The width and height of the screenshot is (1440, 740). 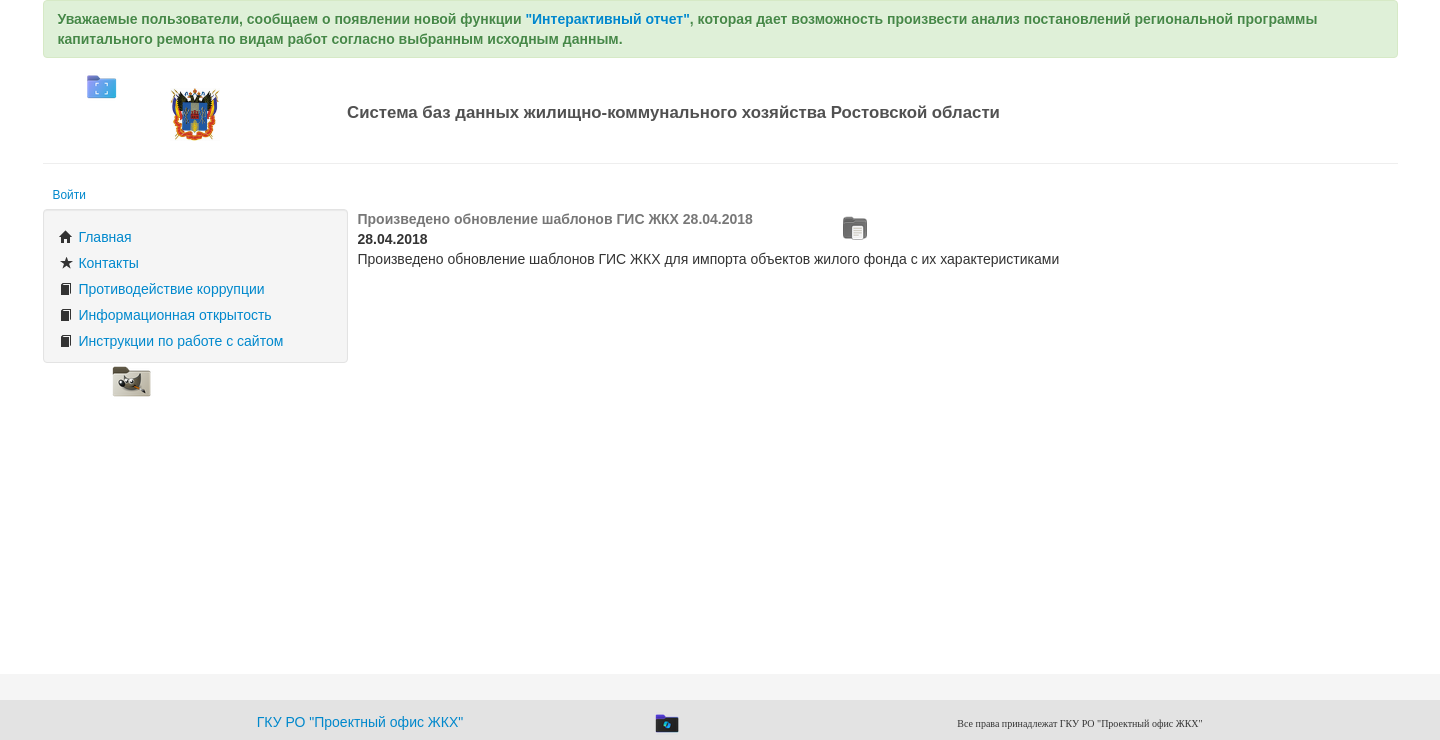 What do you see at coordinates (667, 724) in the screenshot?
I see `open folder containing Microsoft Copilot files` at bounding box center [667, 724].